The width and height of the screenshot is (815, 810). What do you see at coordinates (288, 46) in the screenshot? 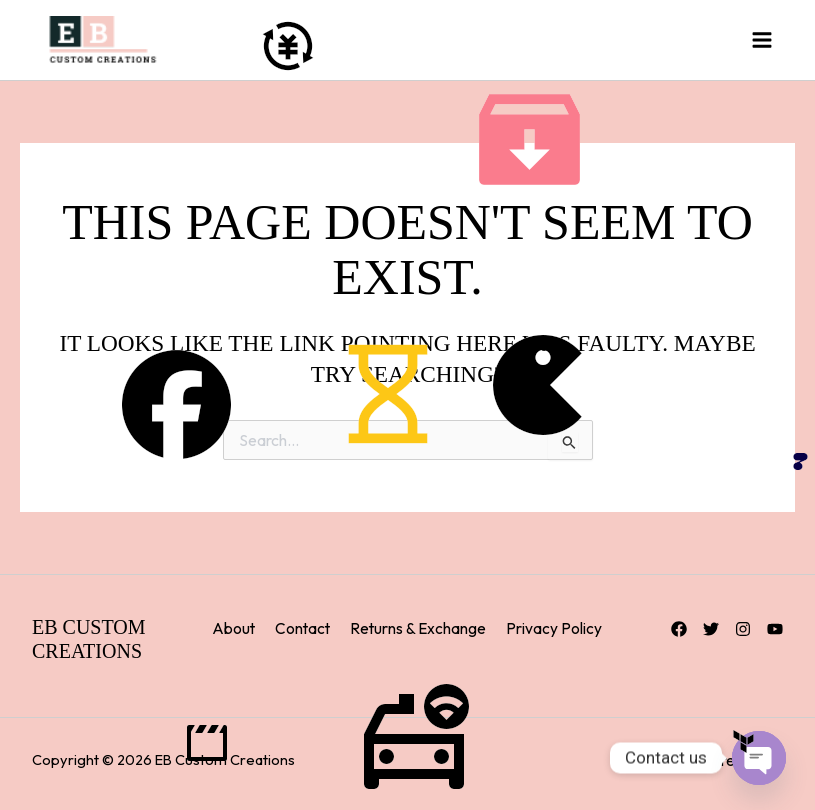
I see `convert currency to Chinese yuan (CNY)` at bounding box center [288, 46].